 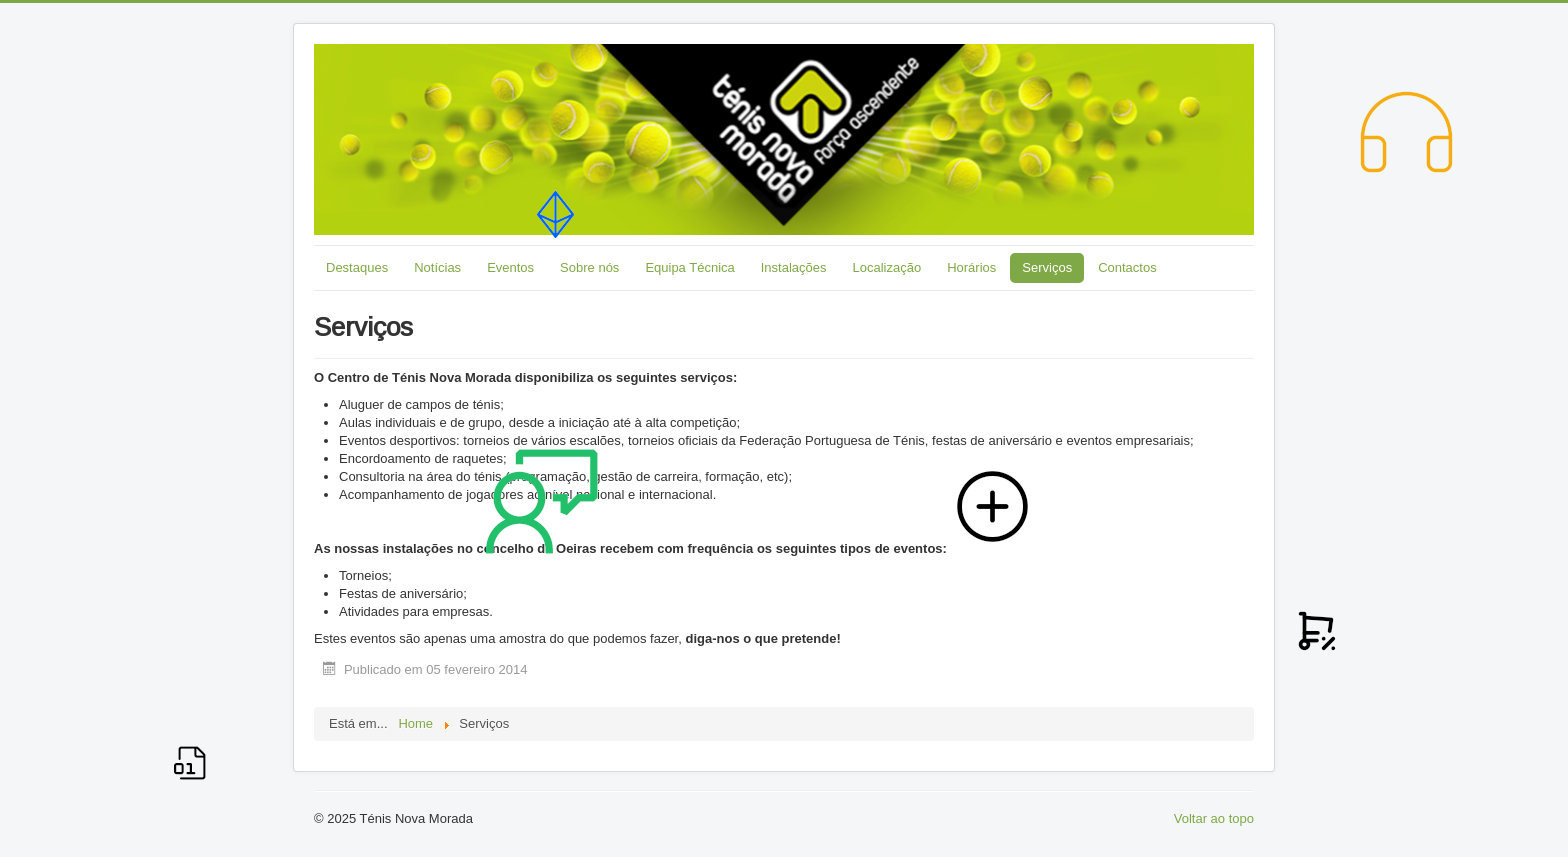 What do you see at coordinates (1406, 137) in the screenshot?
I see `listen to audio or music` at bounding box center [1406, 137].